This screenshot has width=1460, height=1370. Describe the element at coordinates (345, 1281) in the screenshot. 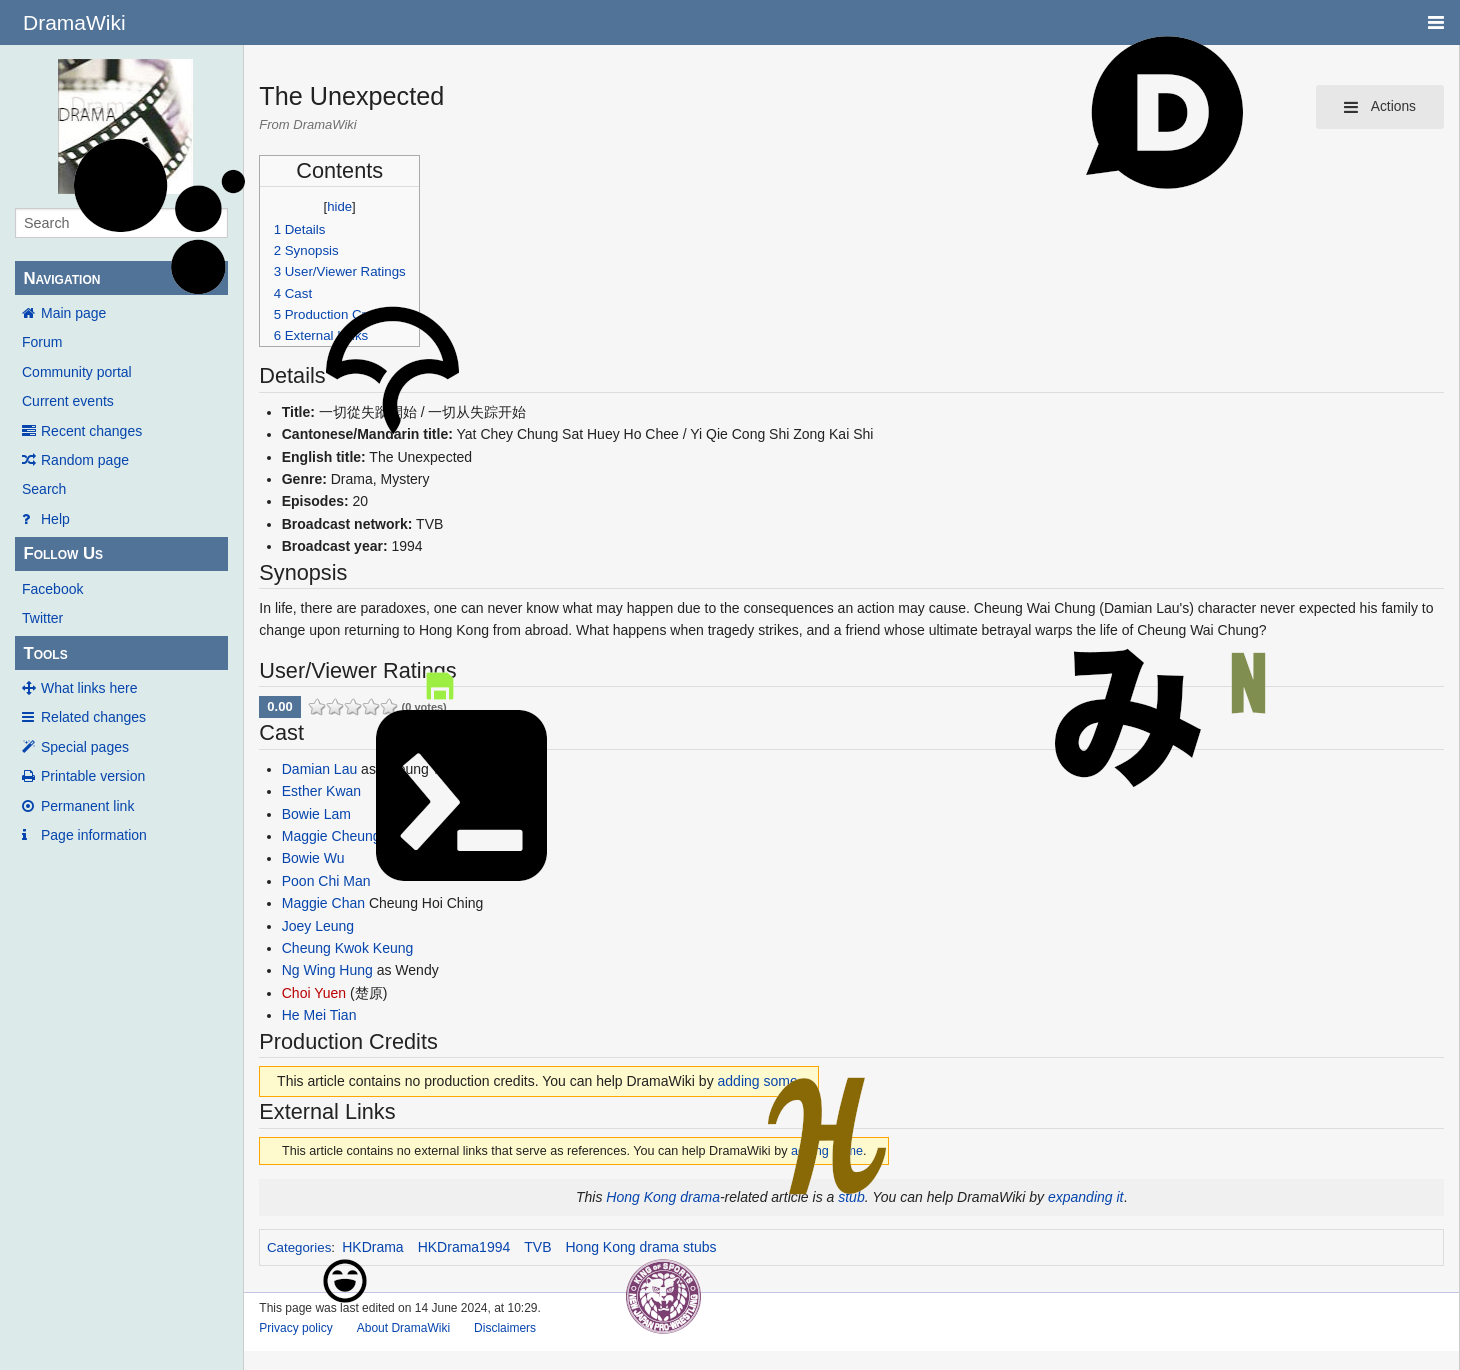

I see `add a laughing reaction to a message` at that location.